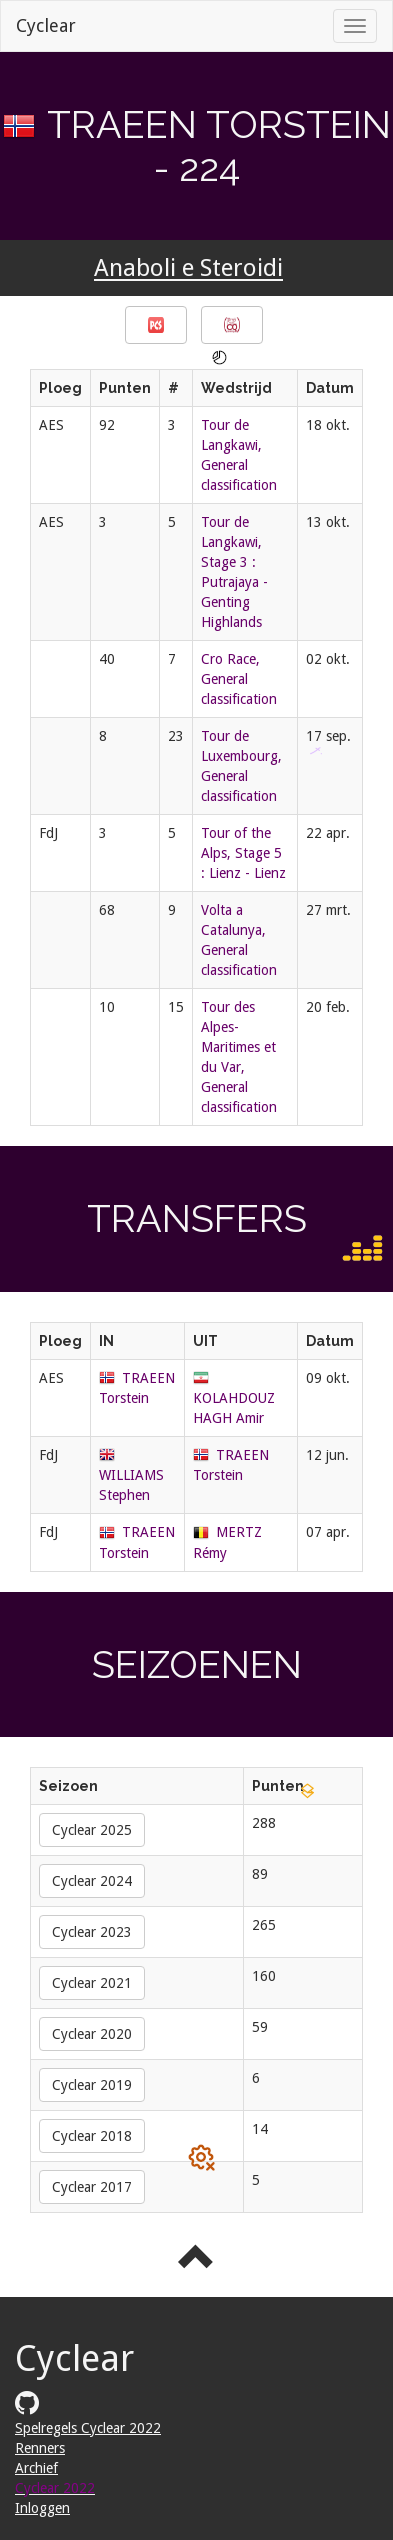 This screenshot has height=2540, width=393. I want to click on view analytics or statistics breakdown, so click(219, 357).